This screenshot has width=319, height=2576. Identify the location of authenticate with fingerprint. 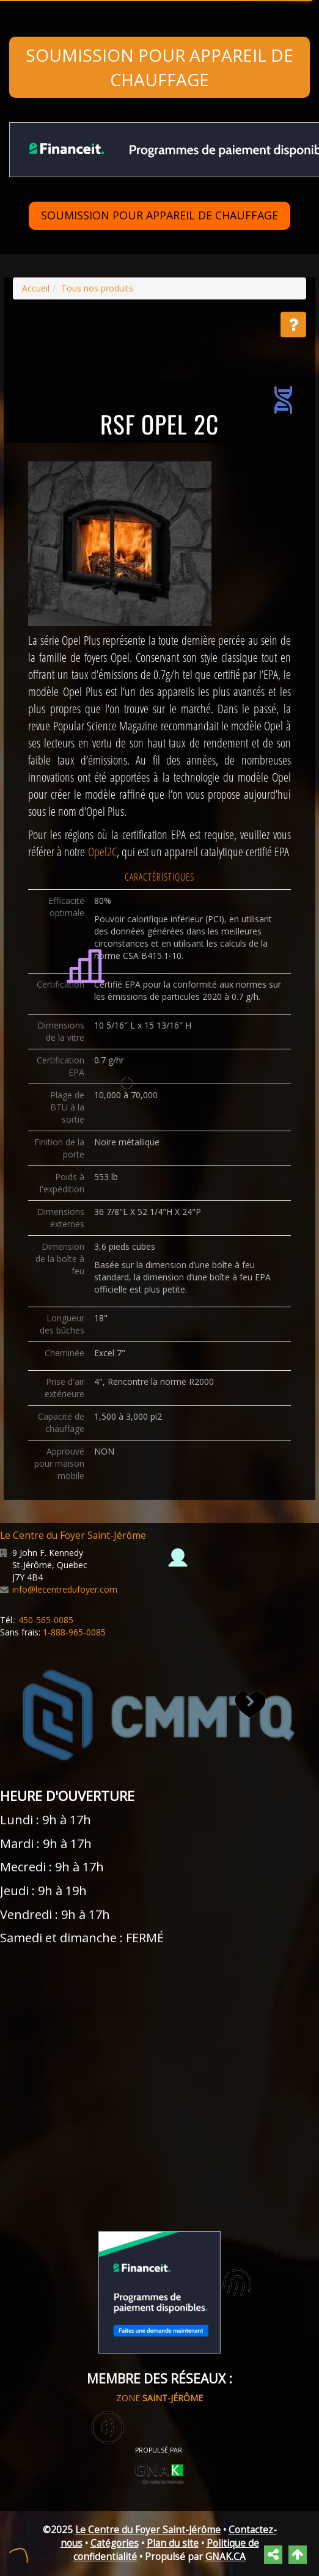
(237, 2283).